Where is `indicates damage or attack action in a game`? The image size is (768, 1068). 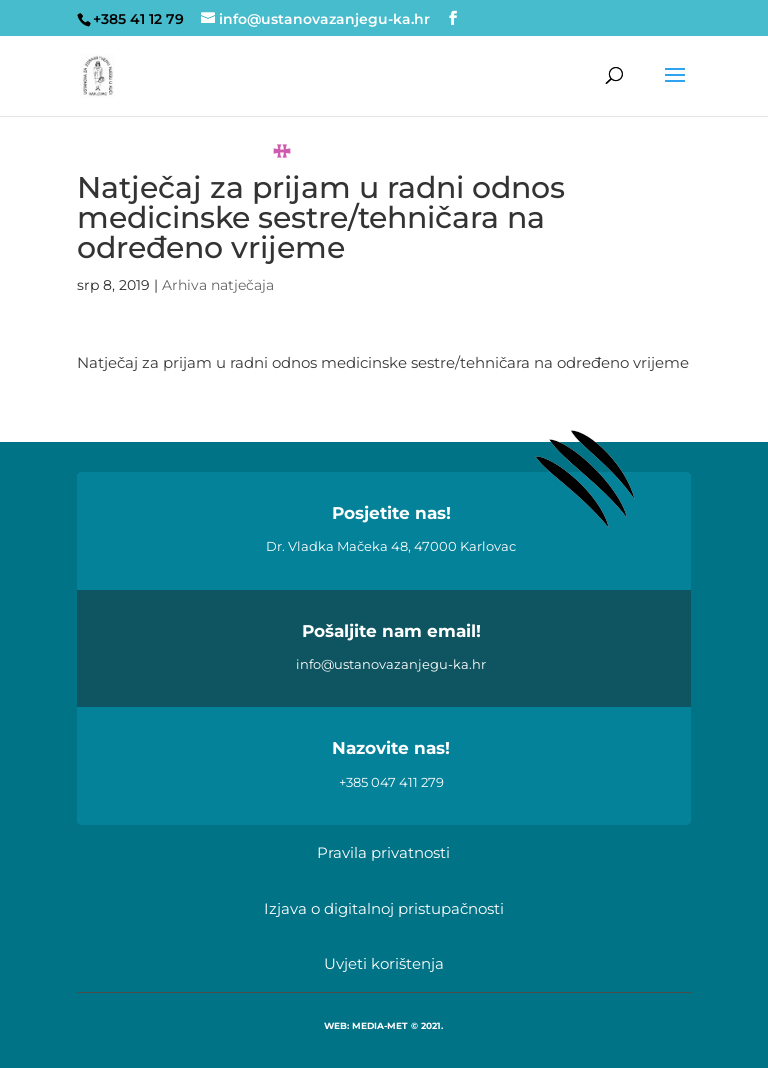
indicates damage or attack action in a game is located at coordinates (585, 479).